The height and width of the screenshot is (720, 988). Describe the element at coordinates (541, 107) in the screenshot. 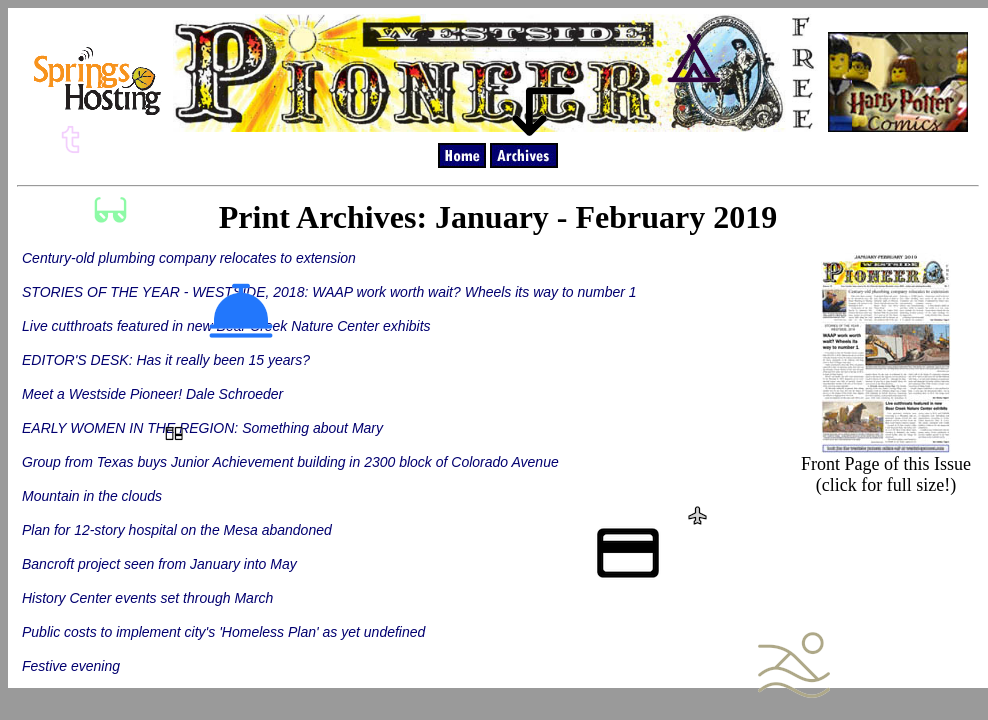

I see `navigate back and down in a menu hierarchy` at that location.